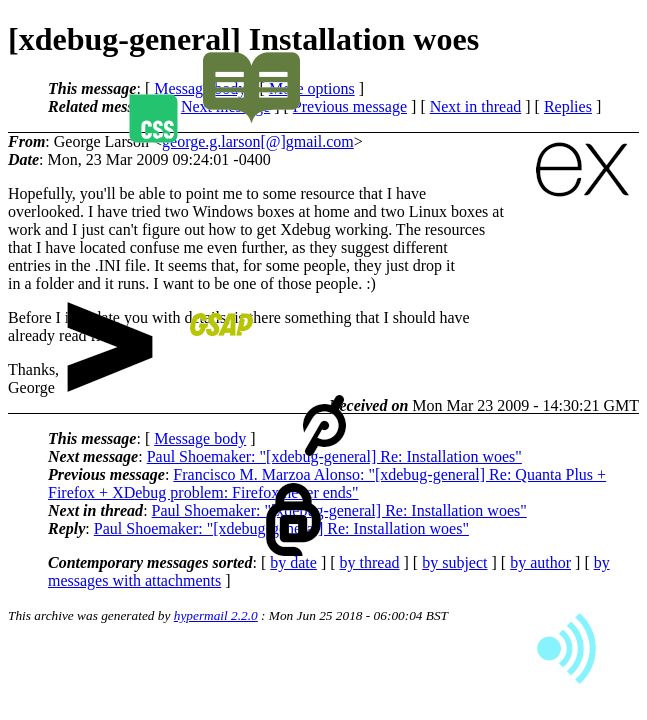  I want to click on accenture company logo, so click(110, 347).